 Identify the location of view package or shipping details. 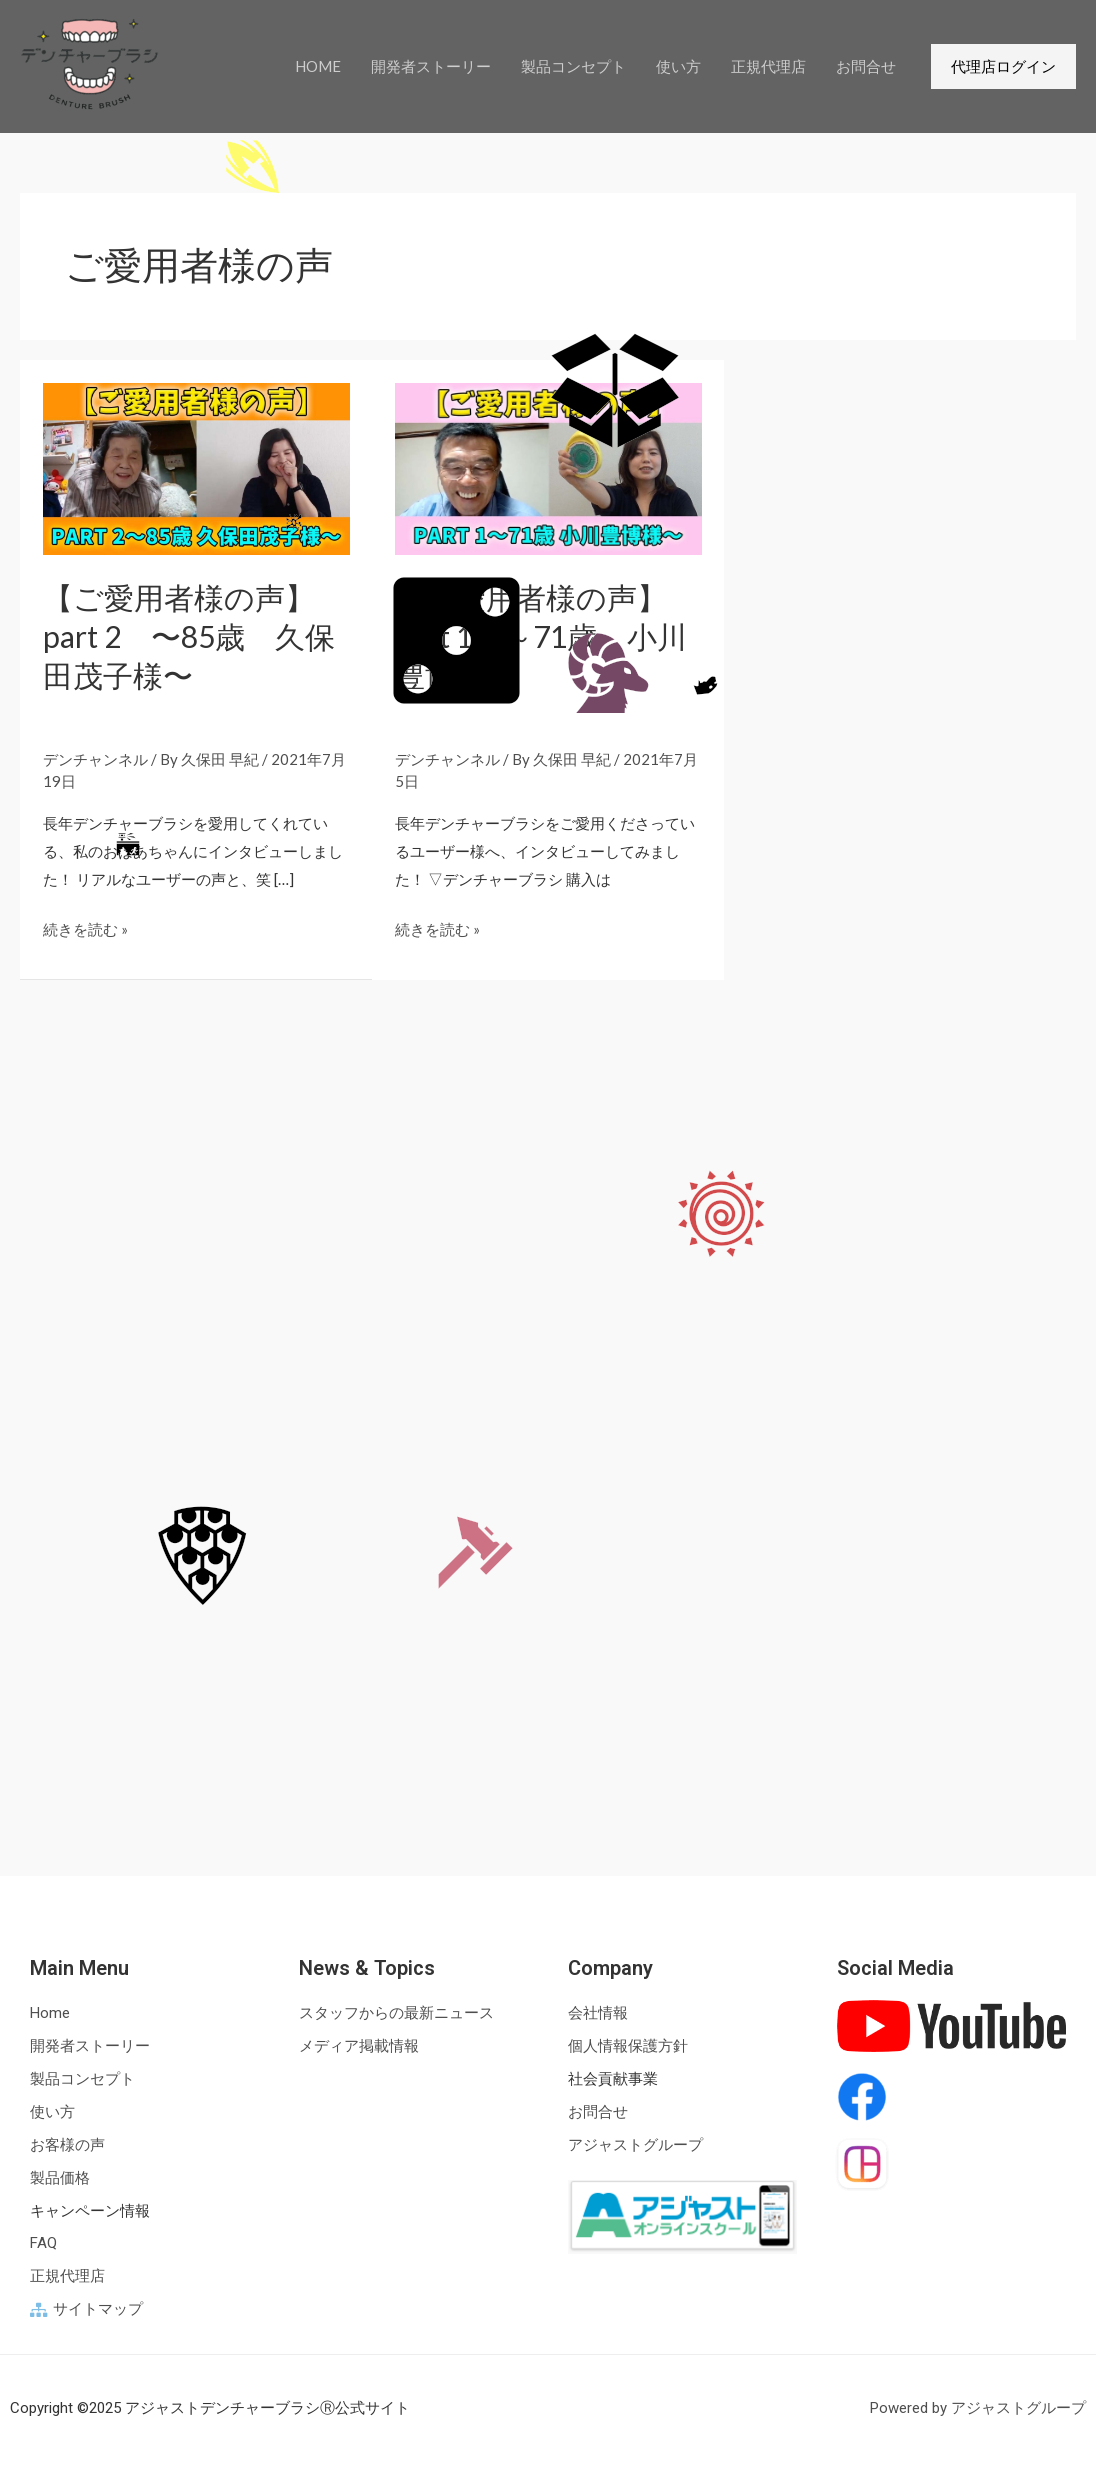
(615, 391).